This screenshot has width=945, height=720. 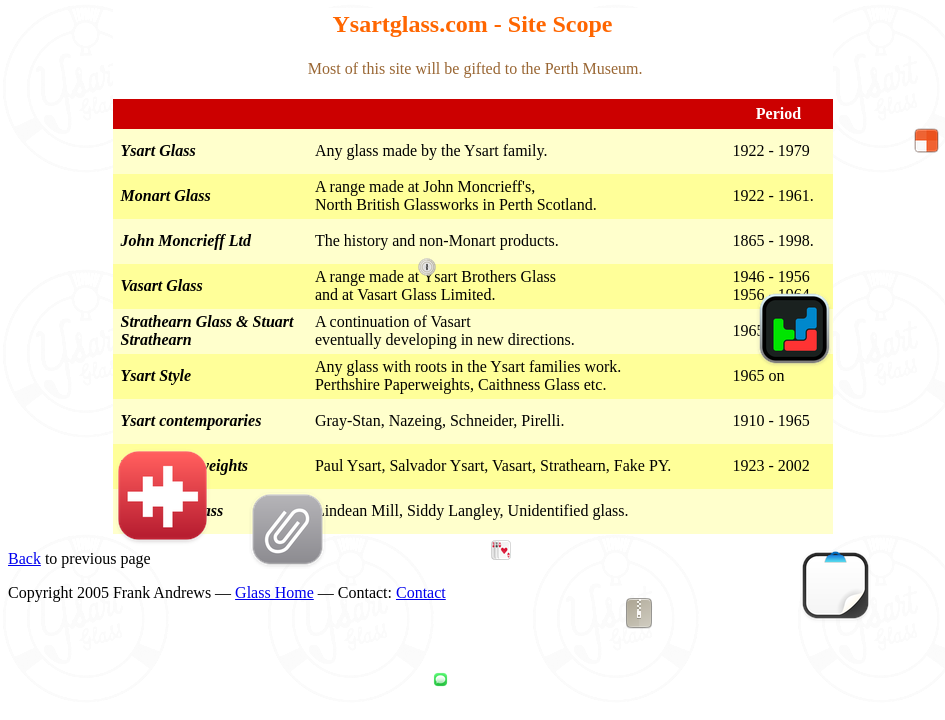 I want to click on launch petris puzzle game, so click(x=794, y=328).